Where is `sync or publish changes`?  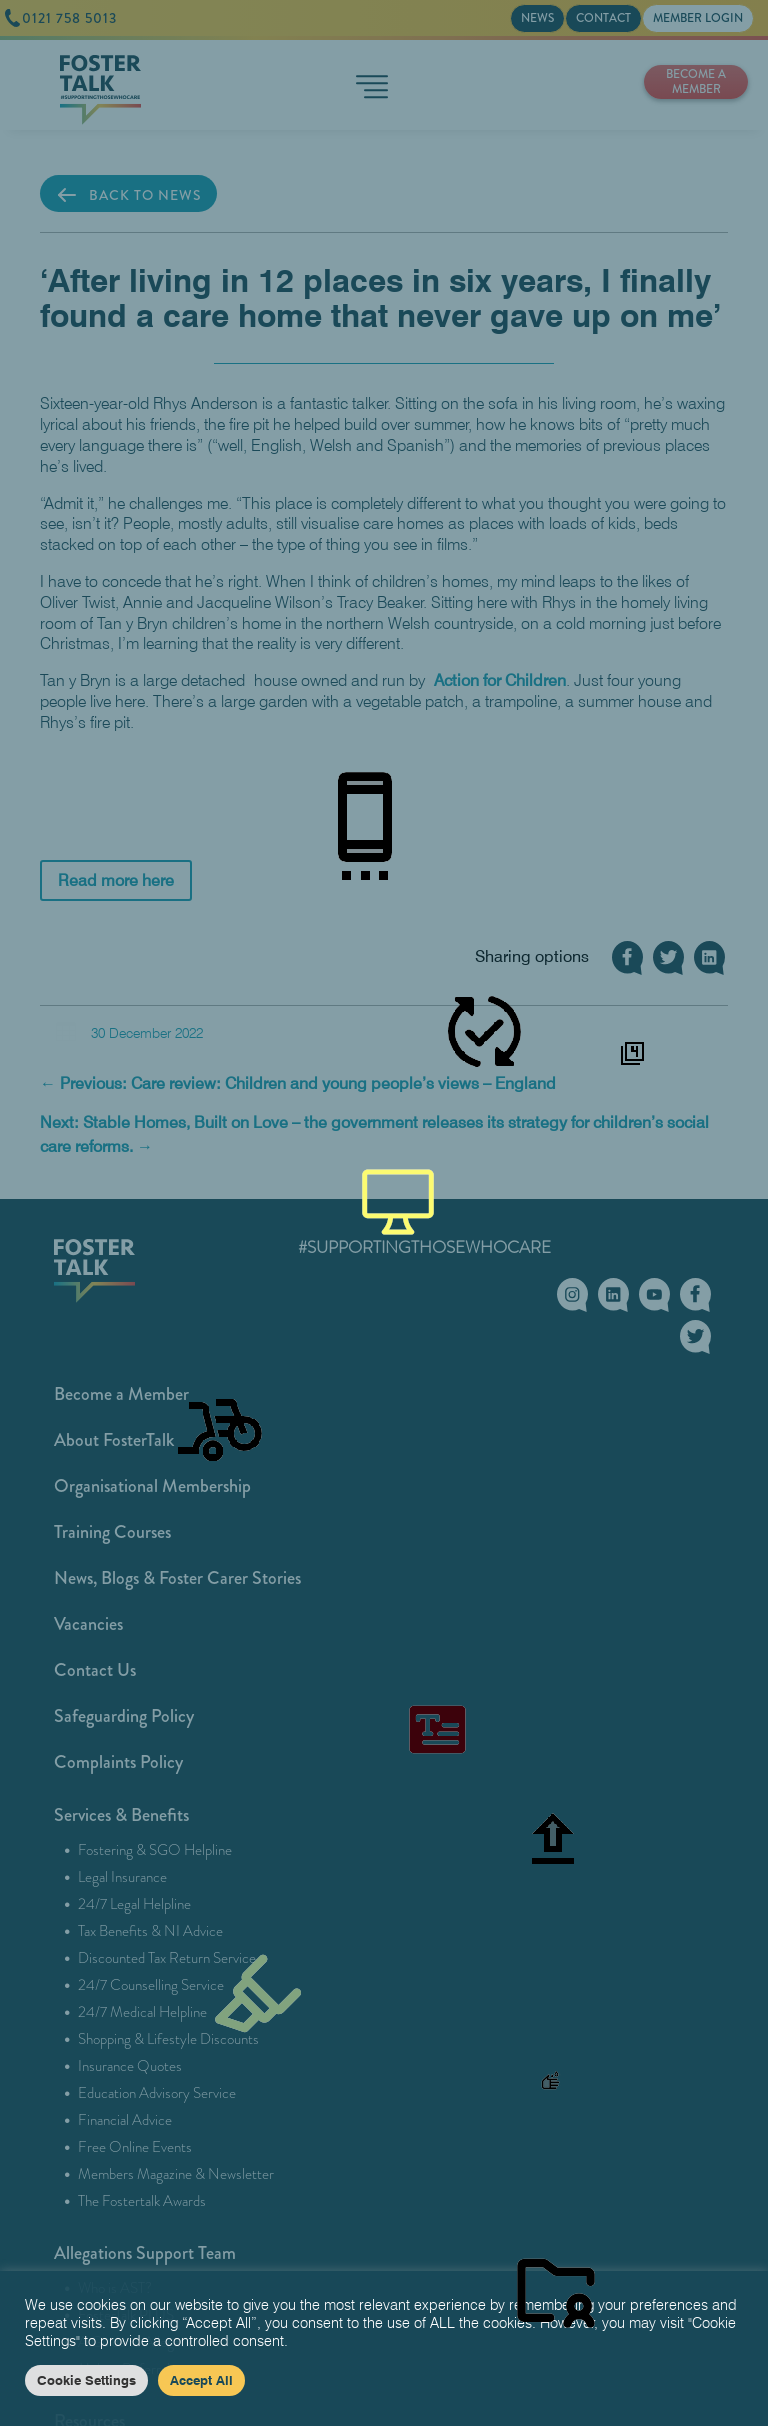
sync or publish changes is located at coordinates (484, 1031).